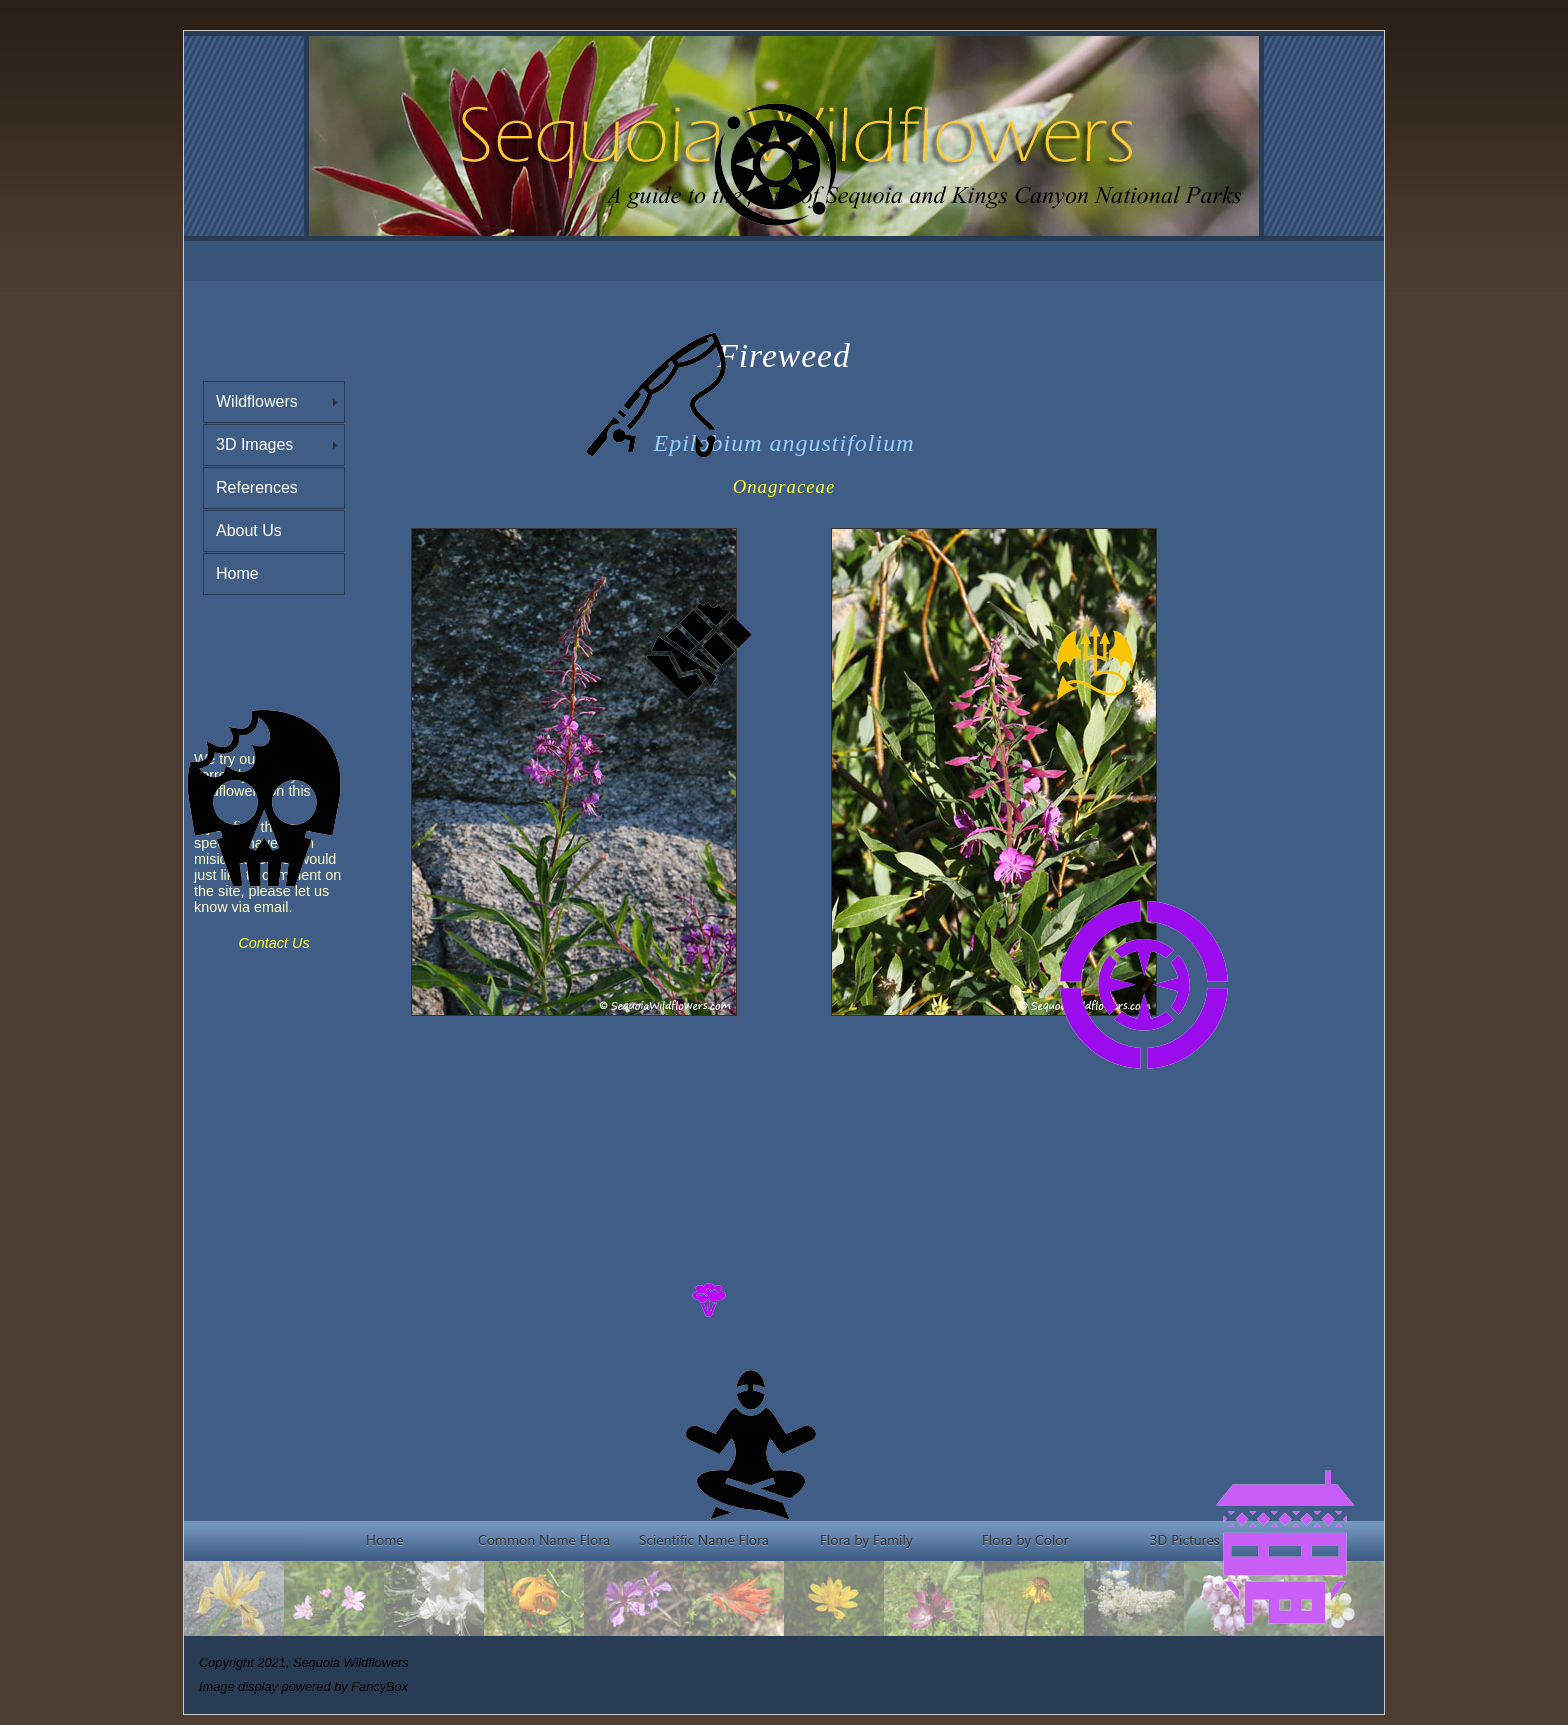 This screenshot has width=1568, height=1725. What do you see at coordinates (1144, 985) in the screenshot?
I see `aim or target an object in-game` at bounding box center [1144, 985].